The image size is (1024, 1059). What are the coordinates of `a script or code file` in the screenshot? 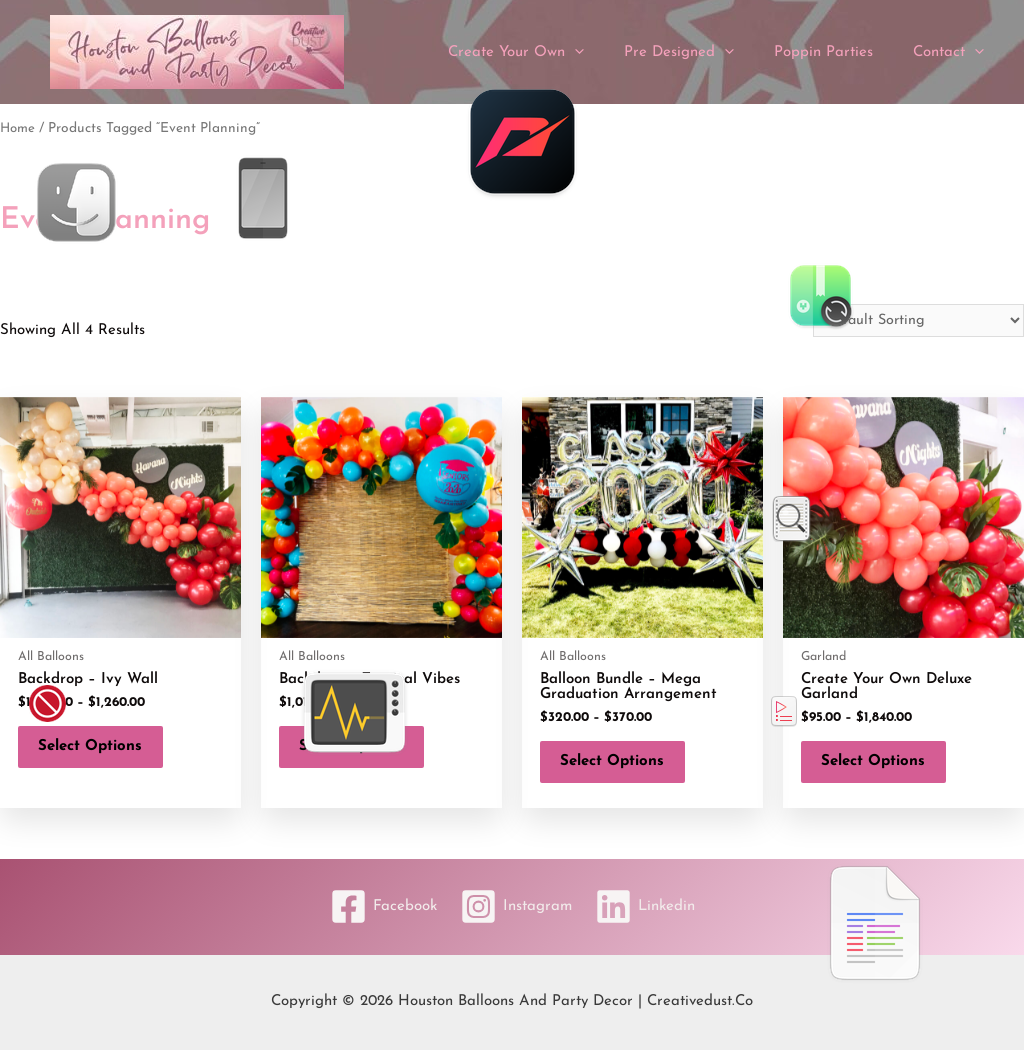 It's located at (875, 923).